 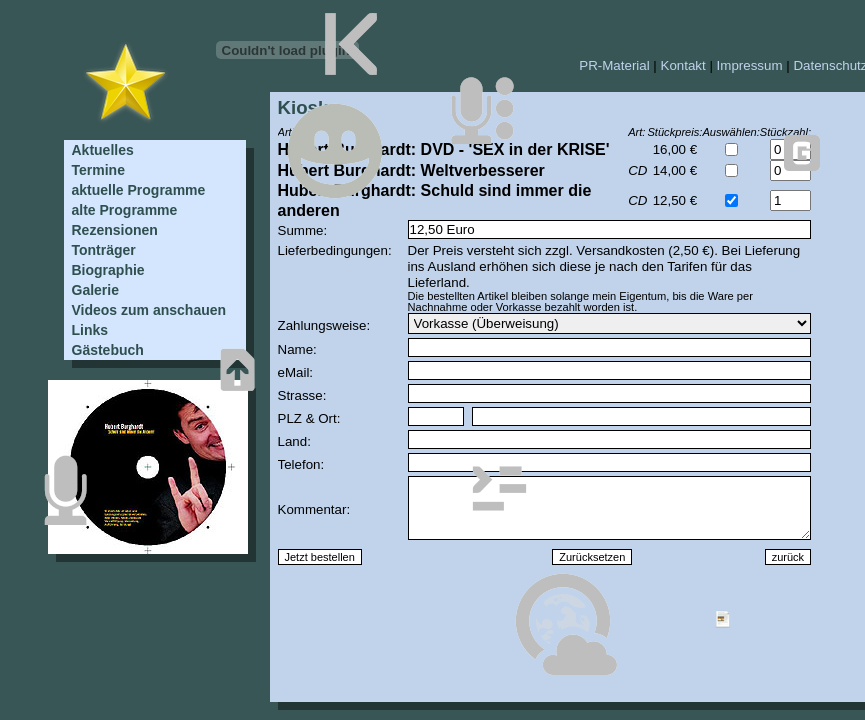 I want to click on microphone input level is high, so click(x=482, y=108).